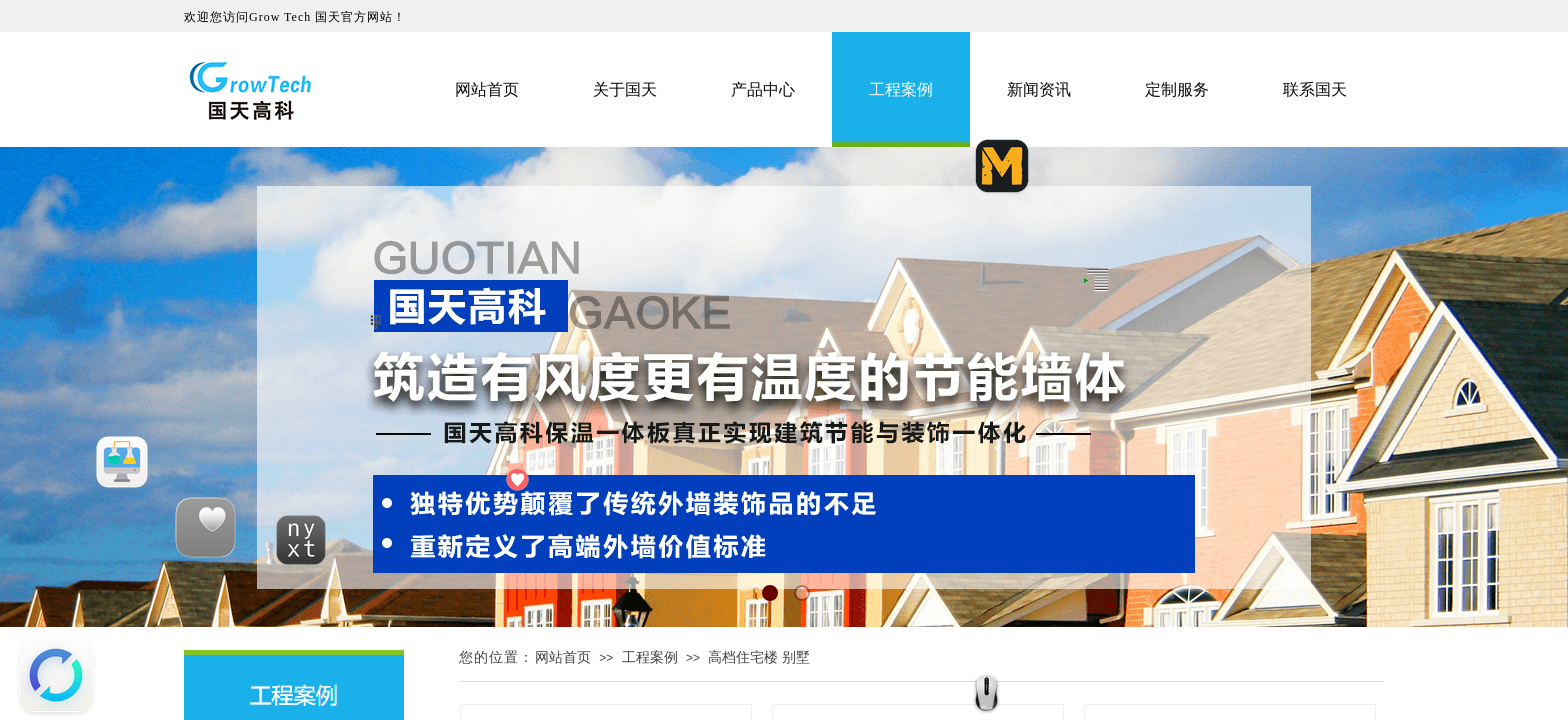 The height and width of the screenshot is (720, 1568). I want to click on open the Health app, so click(205, 527).